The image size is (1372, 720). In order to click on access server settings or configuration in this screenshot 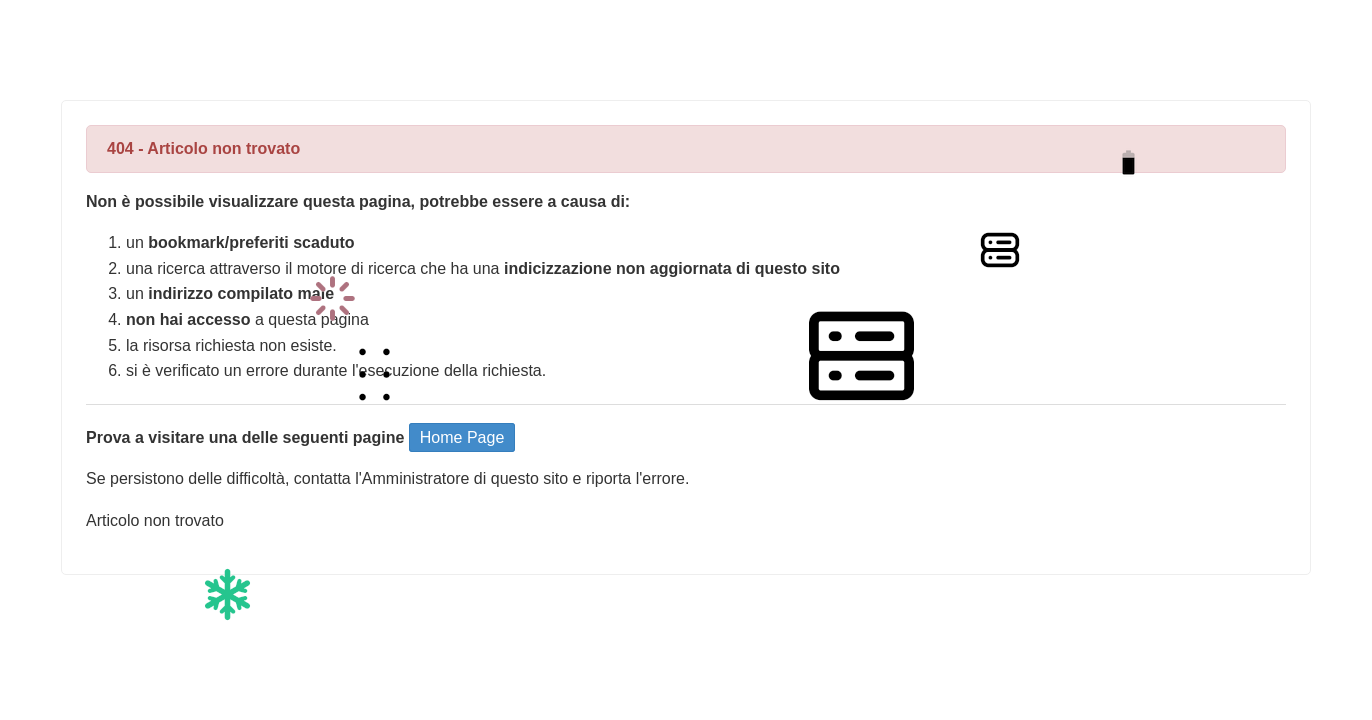, I will do `click(861, 357)`.